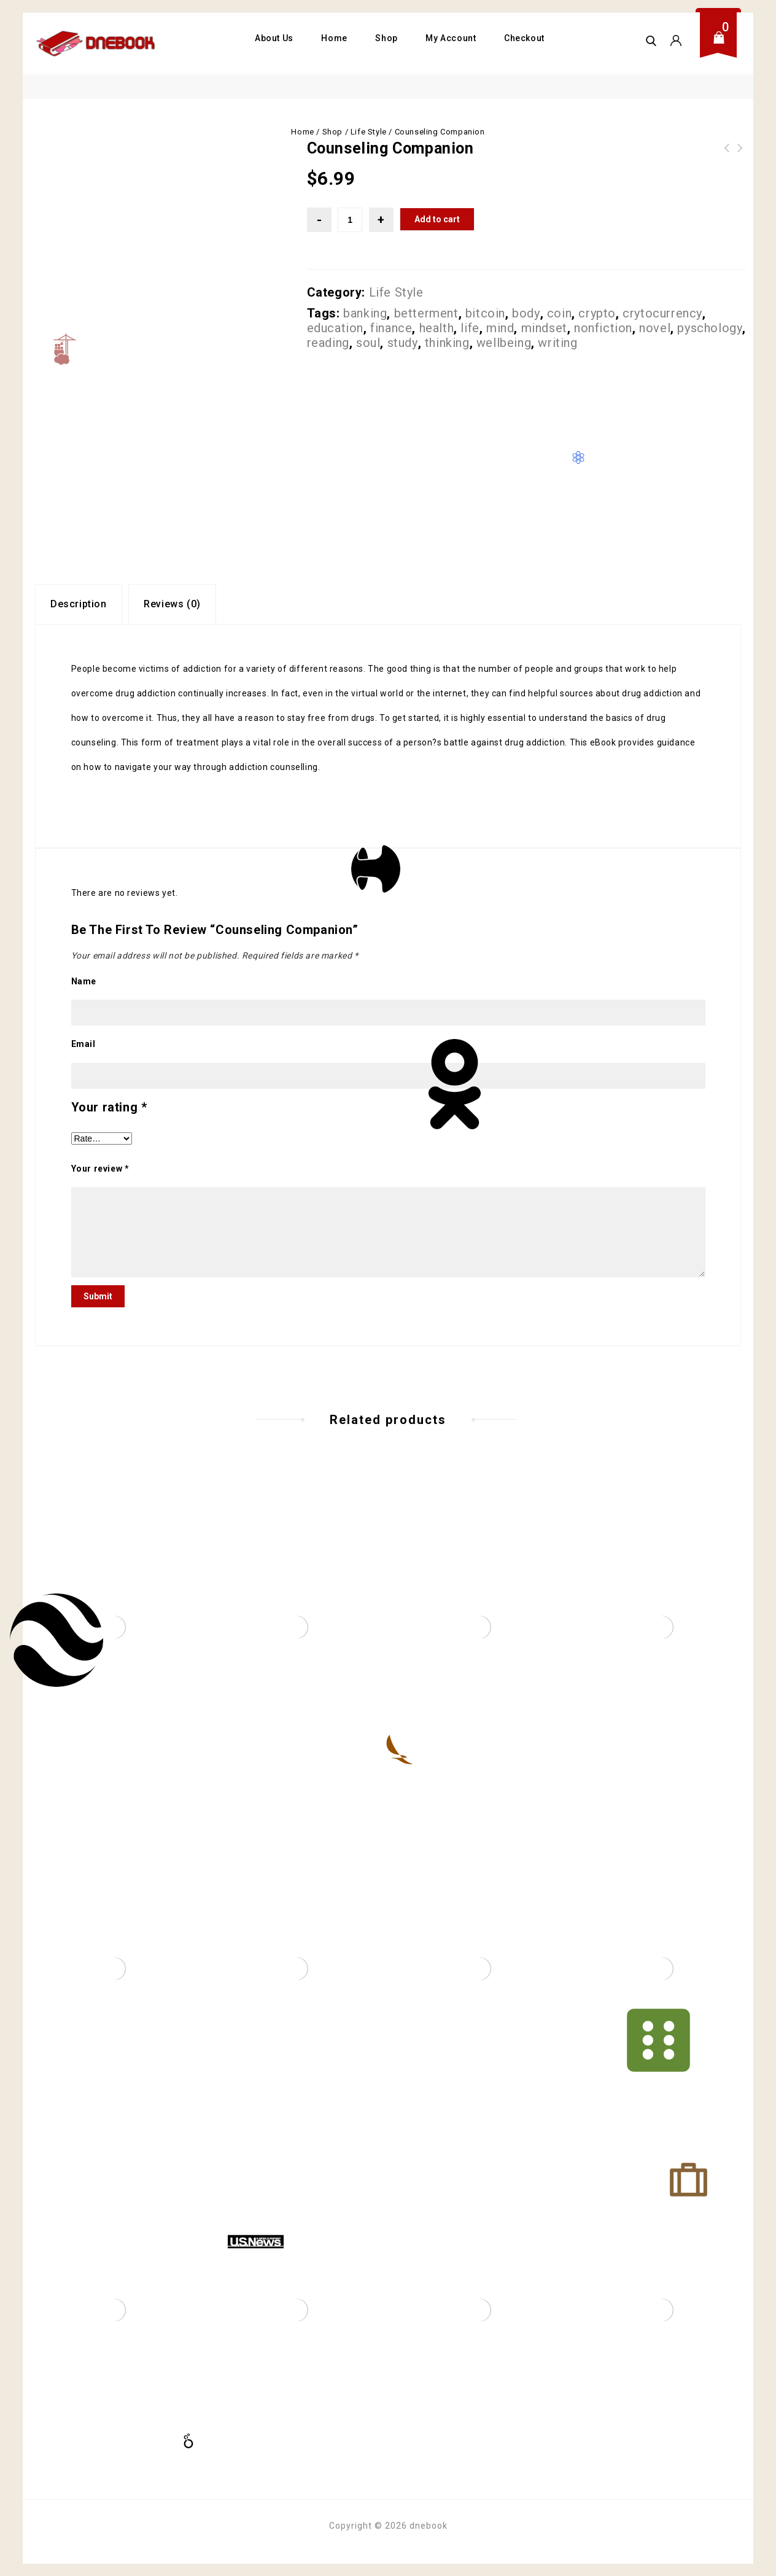  What do you see at coordinates (688, 2179) in the screenshot?
I see `access travel or trip planning features` at bounding box center [688, 2179].